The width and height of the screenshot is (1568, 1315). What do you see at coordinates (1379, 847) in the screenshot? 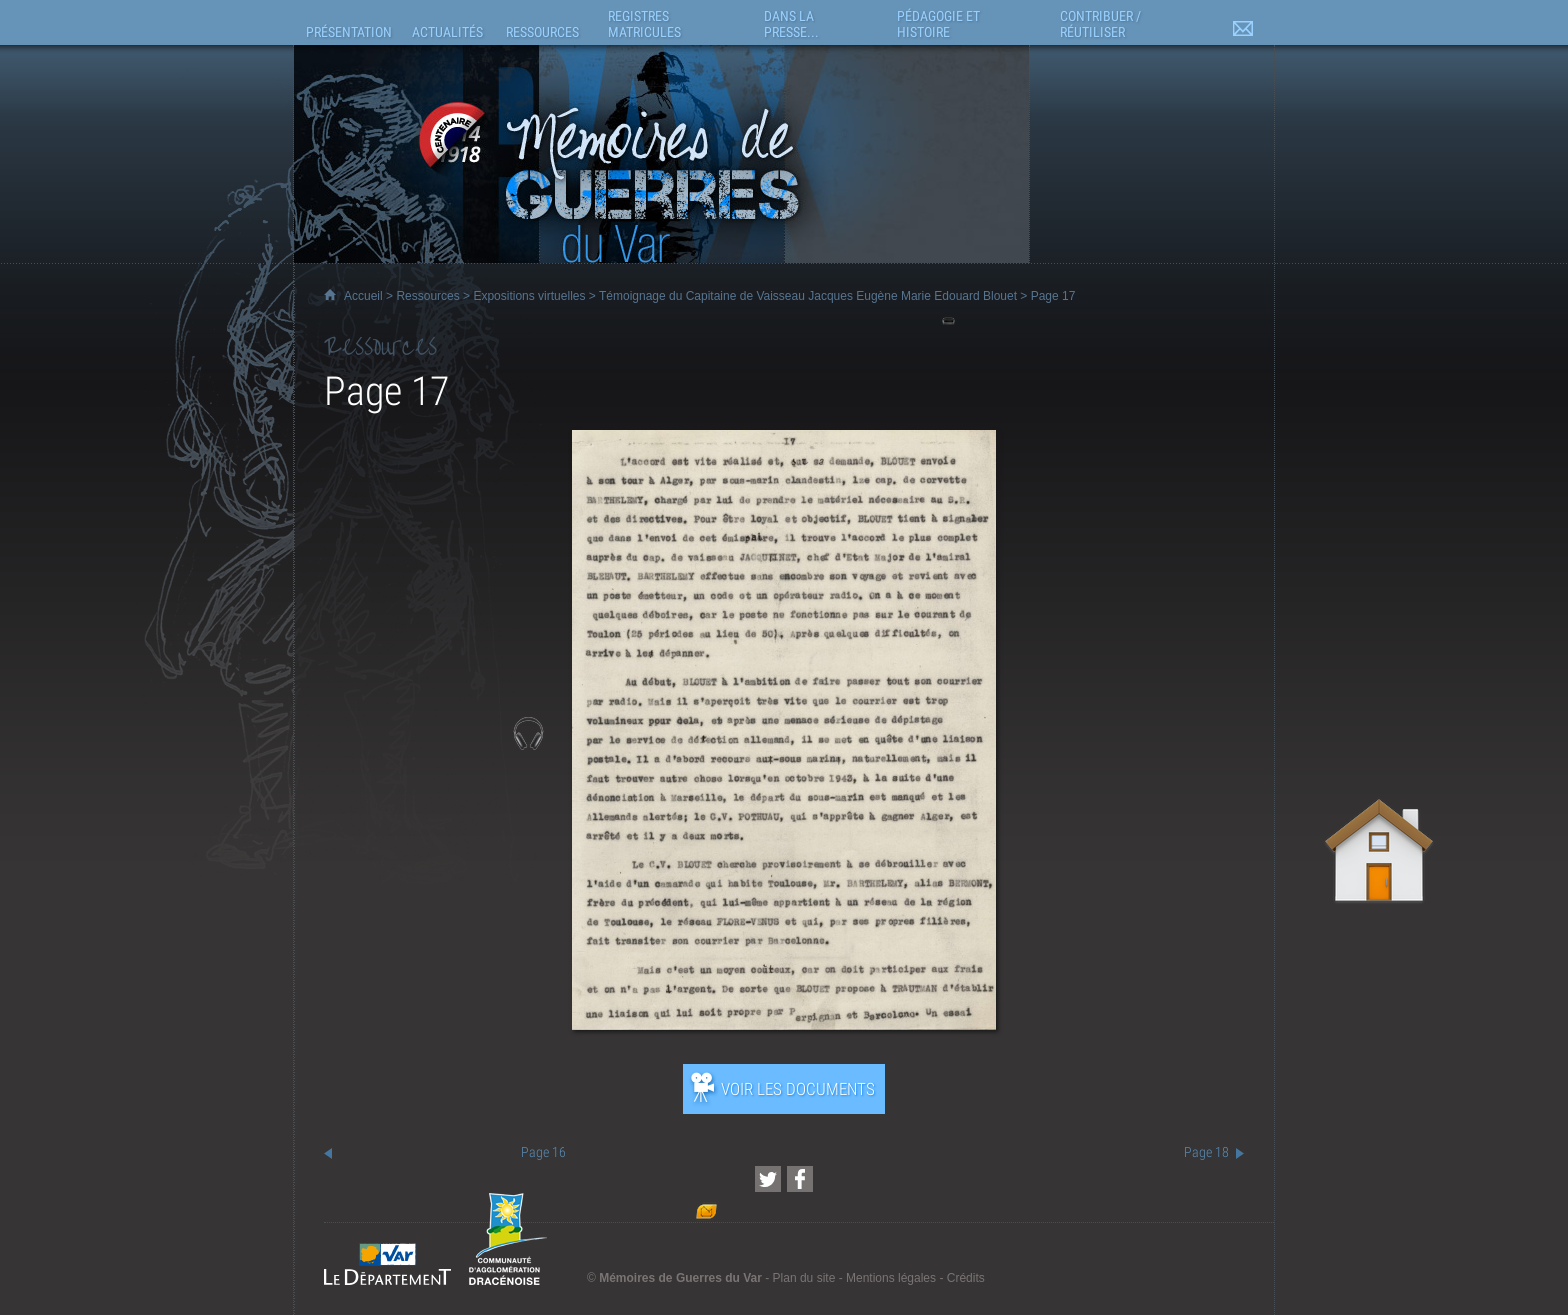
I see `access your home folder` at bounding box center [1379, 847].